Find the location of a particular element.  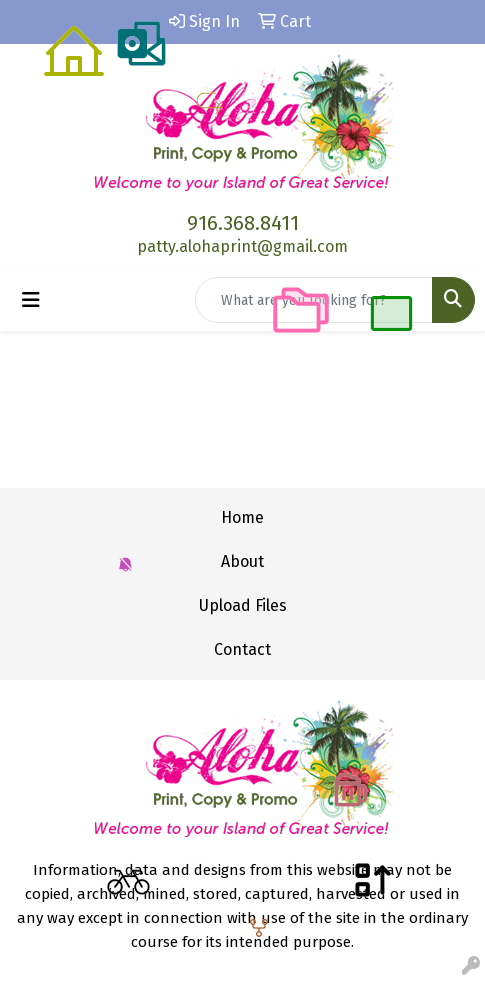

sort items in ascending order is located at coordinates (372, 880).